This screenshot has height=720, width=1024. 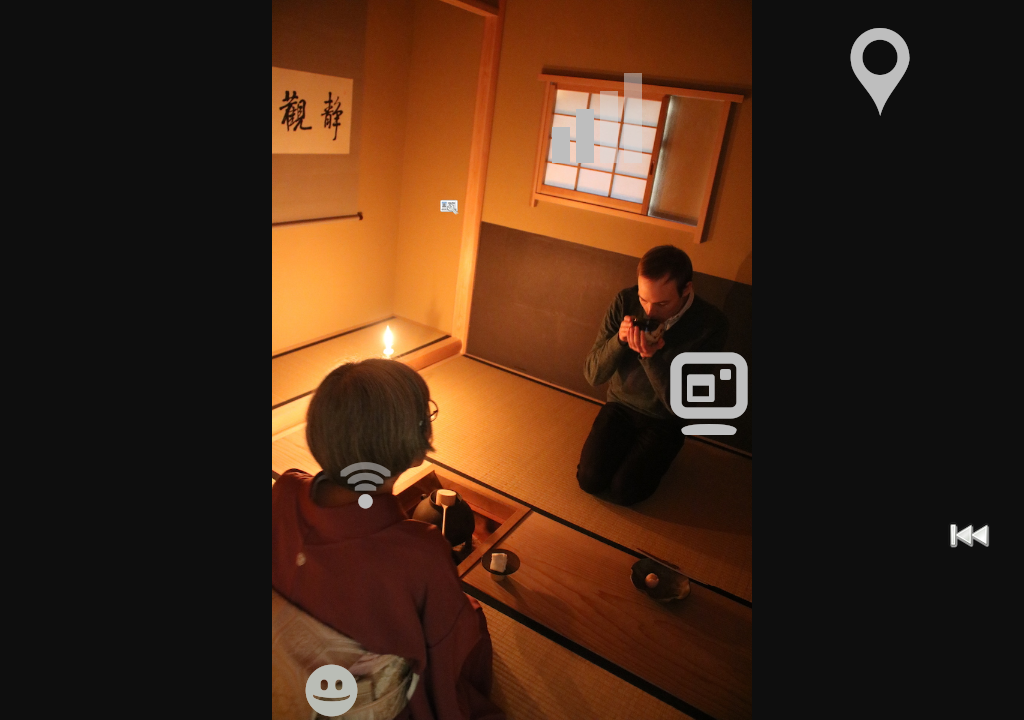 What do you see at coordinates (600, 121) in the screenshot?
I see `indicates moderate cellular signal strength` at bounding box center [600, 121].